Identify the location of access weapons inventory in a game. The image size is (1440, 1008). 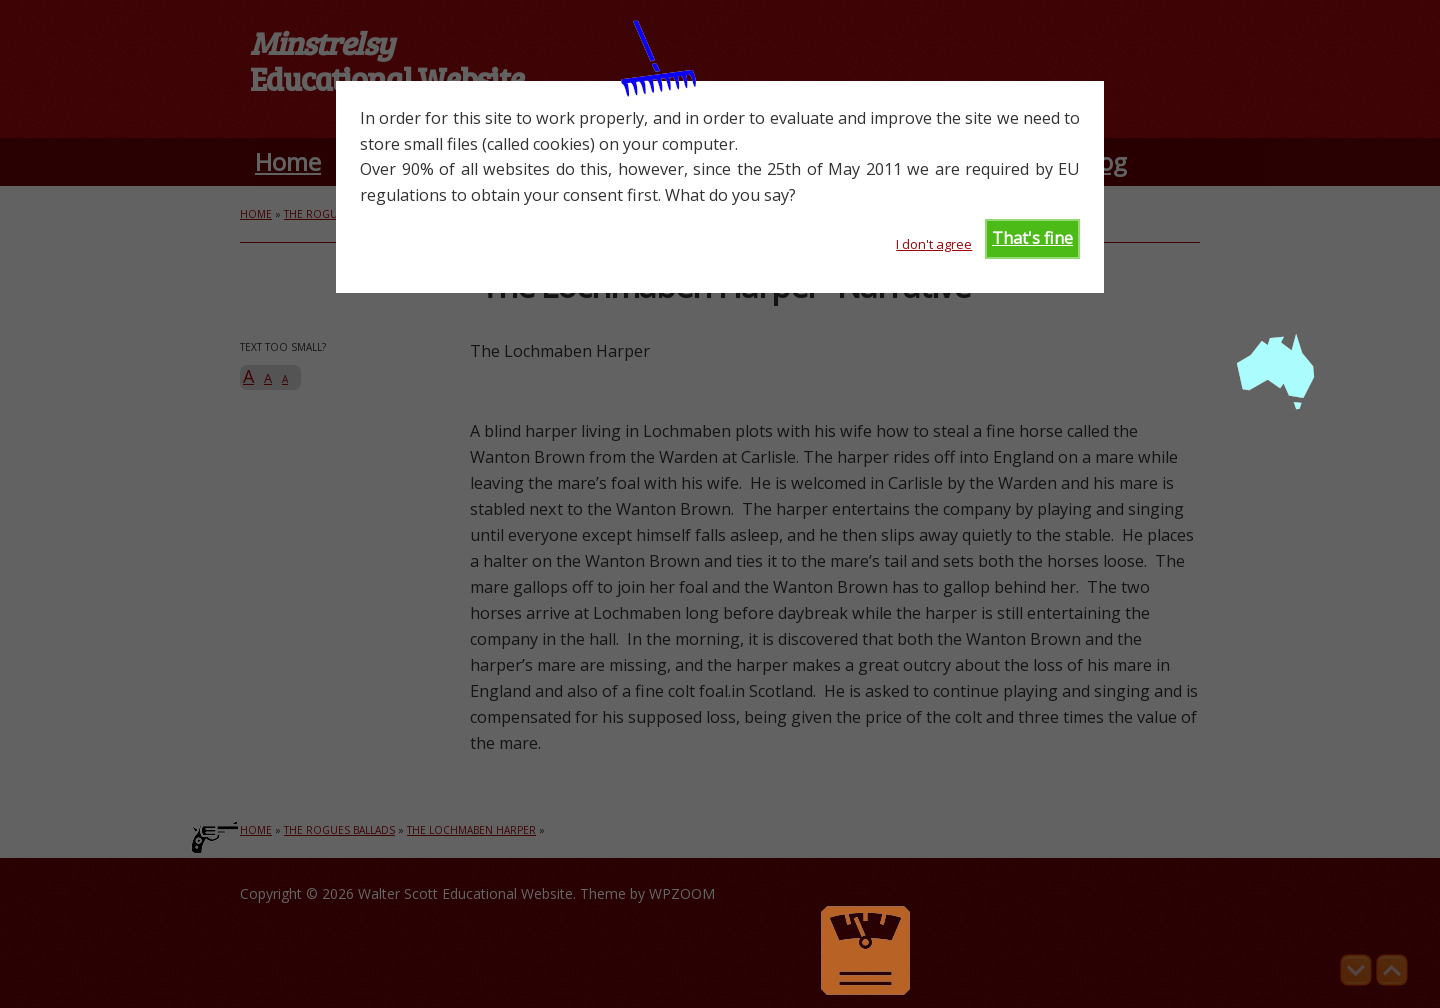
(215, 834).